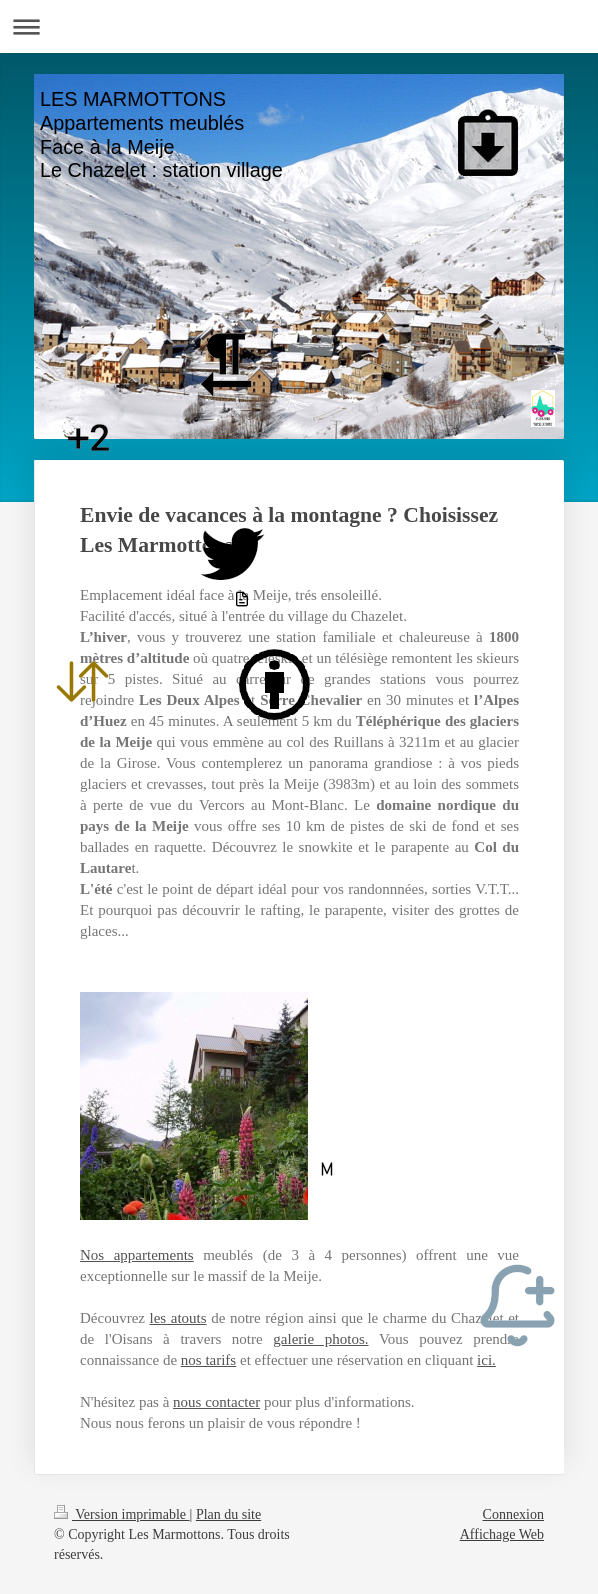  I want to click on download or receive an assignment, so click(488, 146).